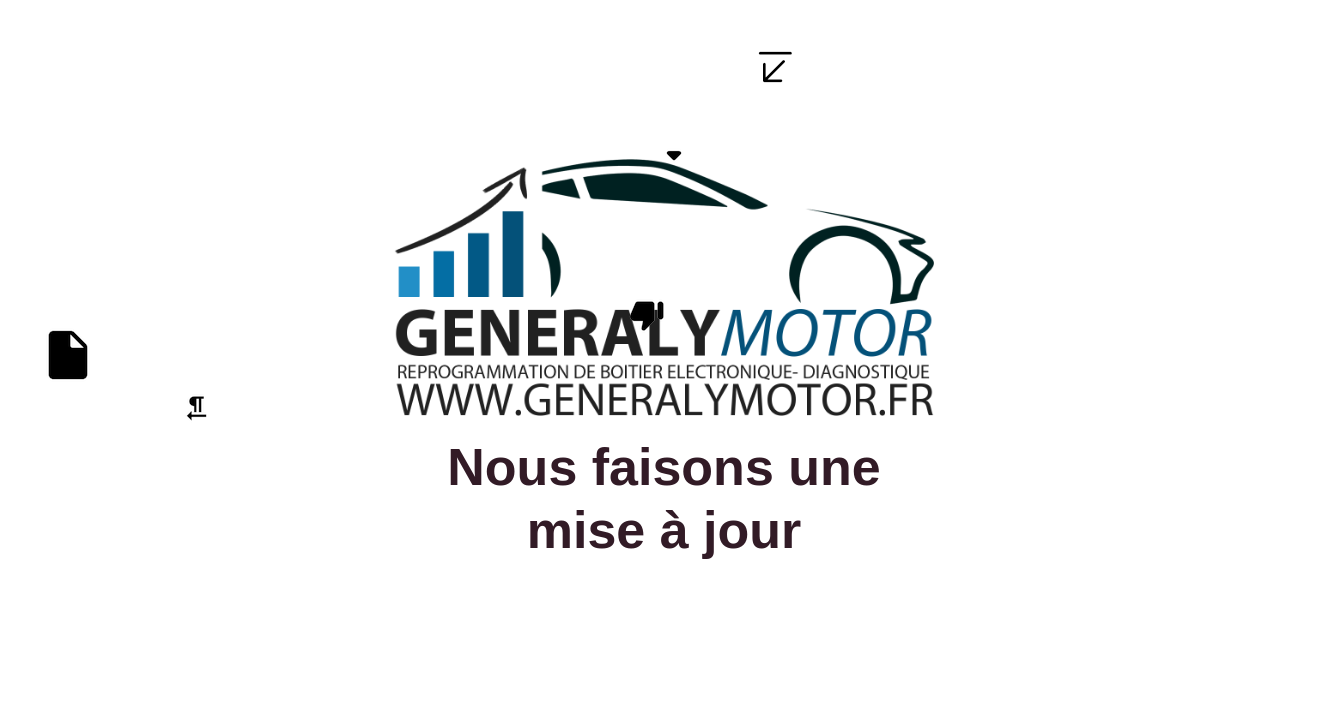  What do you see at coordinates (647, 315) in the screenshot?
I see `dislike or downvote content` at bounding box center [647, 315].